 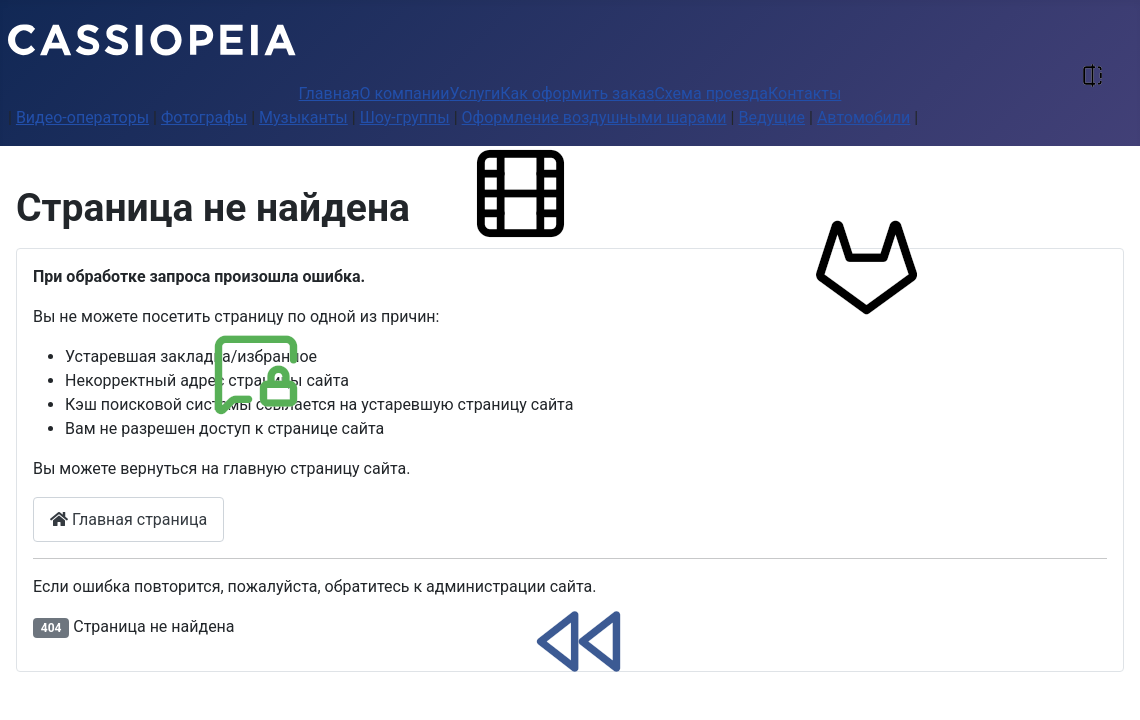 I want to click on rewind or skip backward in media playback, so click(x=578, y=641).